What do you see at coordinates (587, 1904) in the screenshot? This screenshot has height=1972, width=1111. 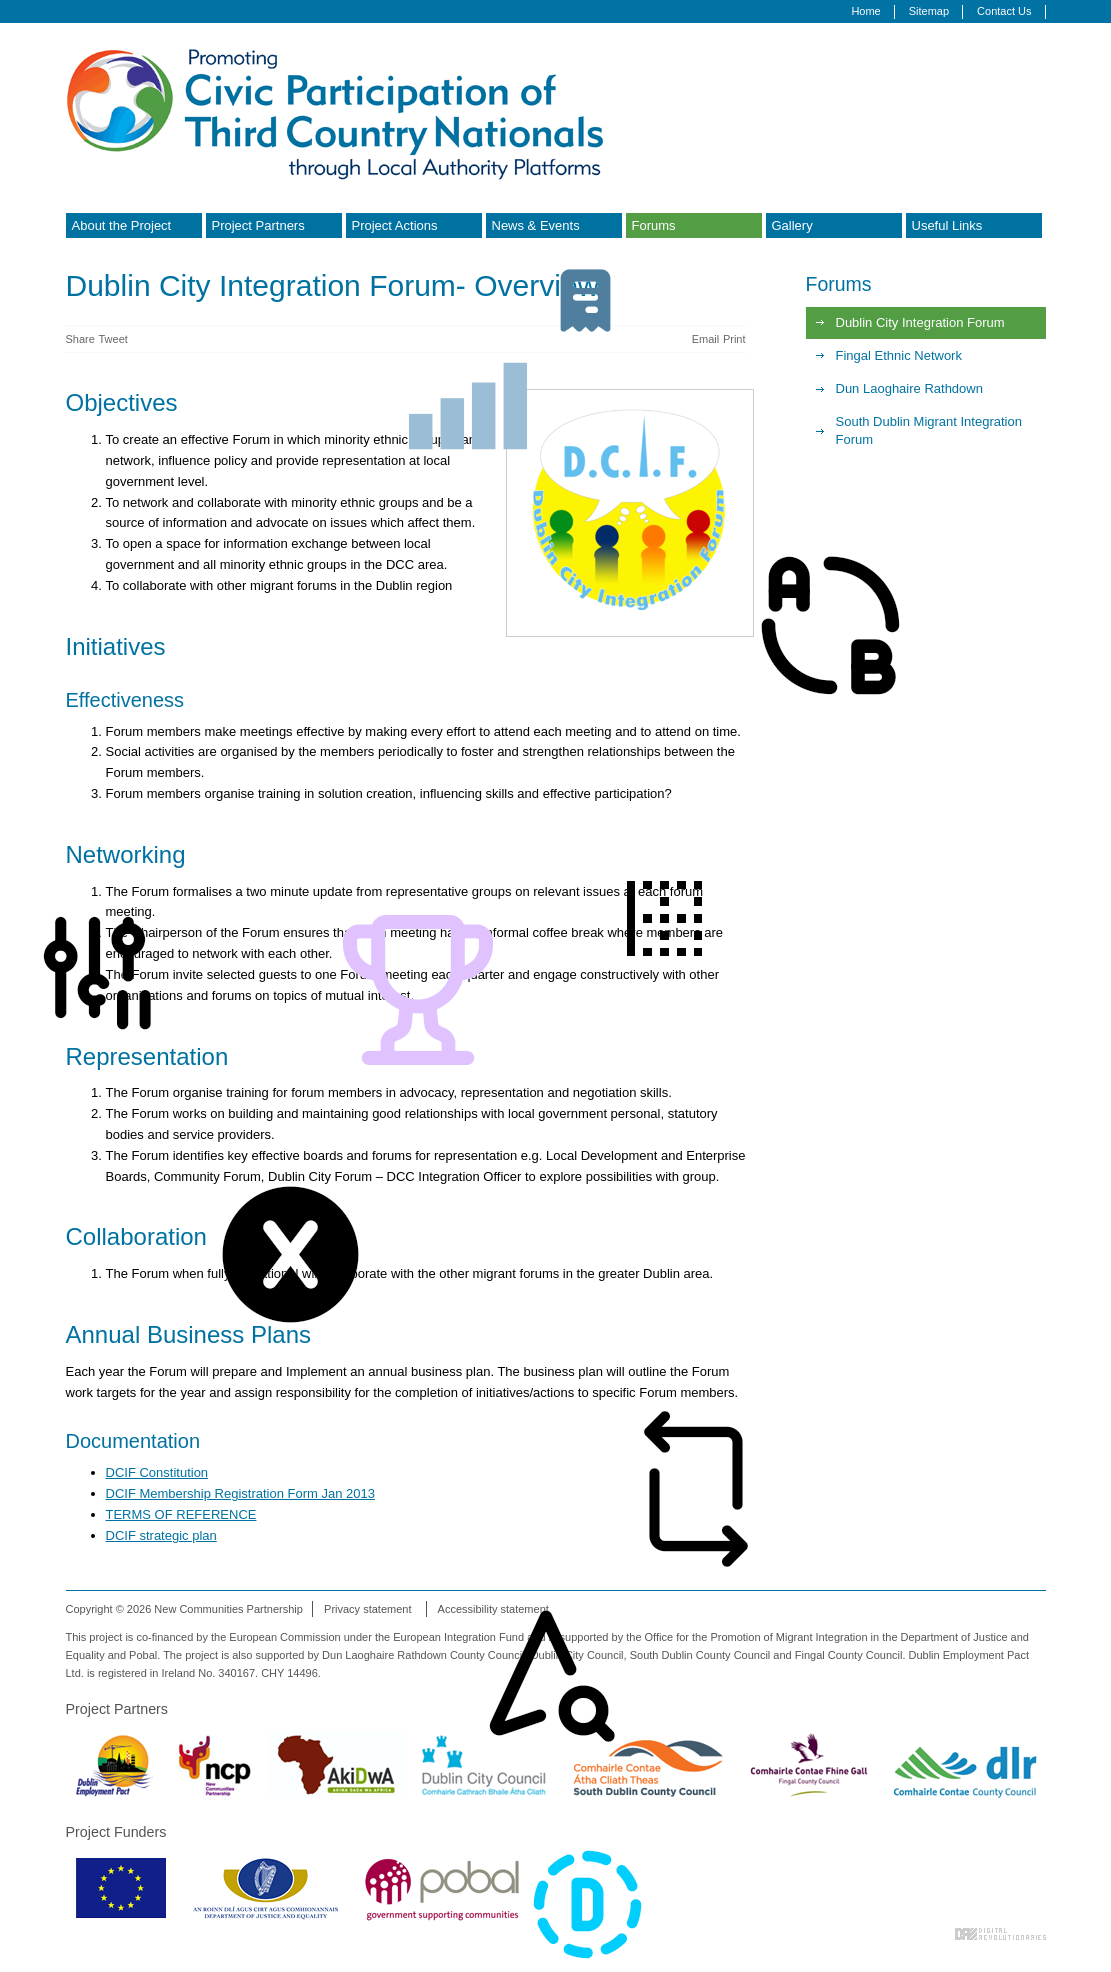 I see `indicates draft or pending status` at bounding box center [587, 1904].